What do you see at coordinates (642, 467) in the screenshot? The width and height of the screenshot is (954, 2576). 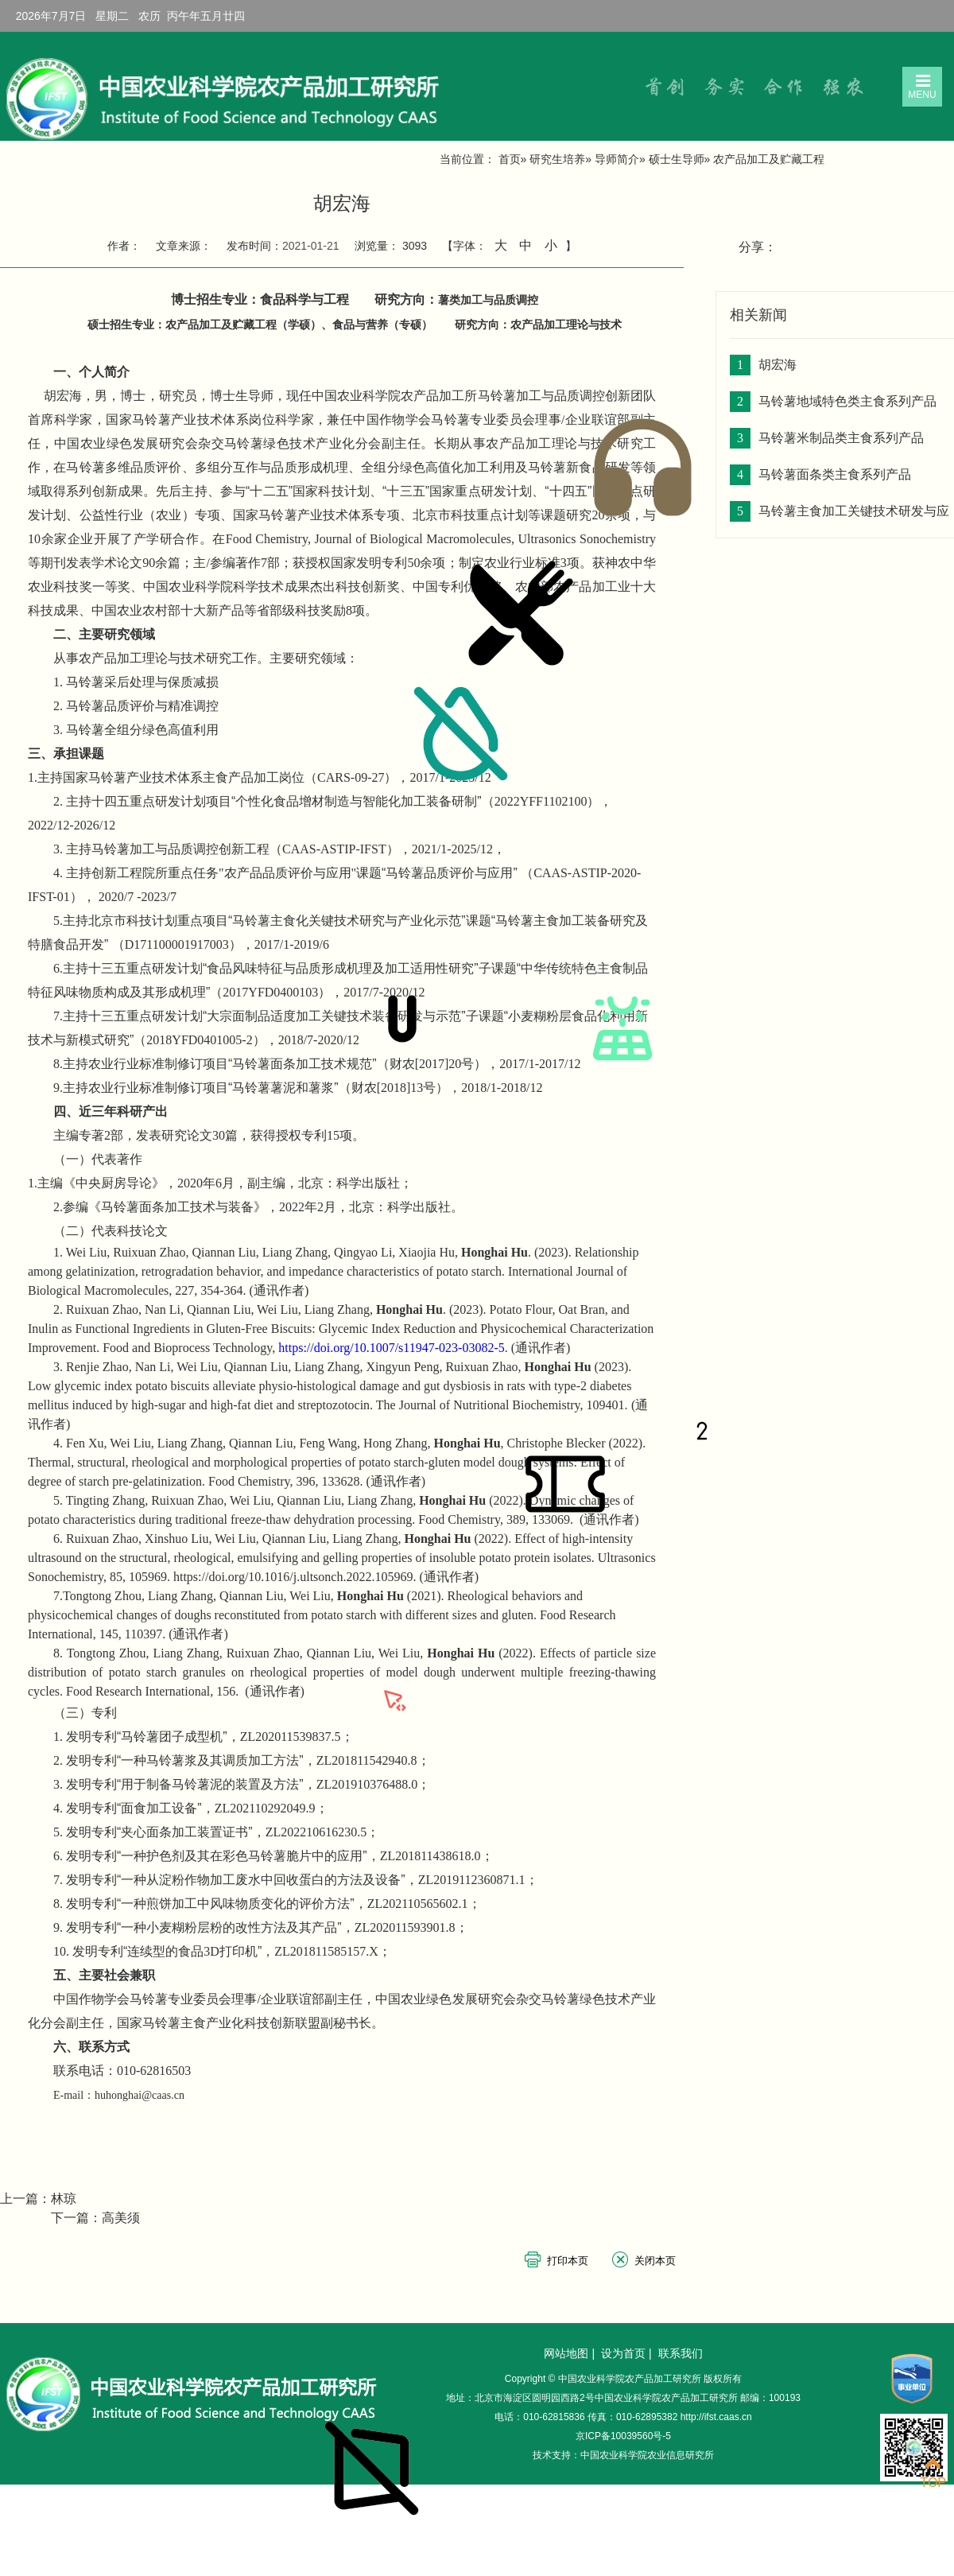 I see `access audio or music playback` at bounding box center [642, 467].